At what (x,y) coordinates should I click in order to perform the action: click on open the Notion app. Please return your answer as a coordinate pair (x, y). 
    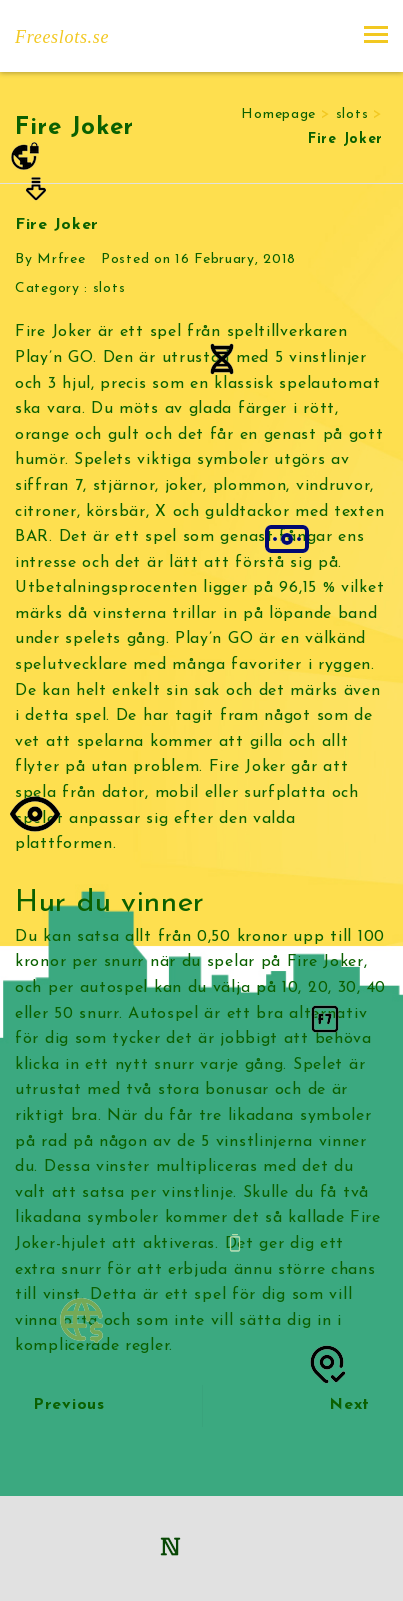
    Looking at the image, I should click on (170, 1546).